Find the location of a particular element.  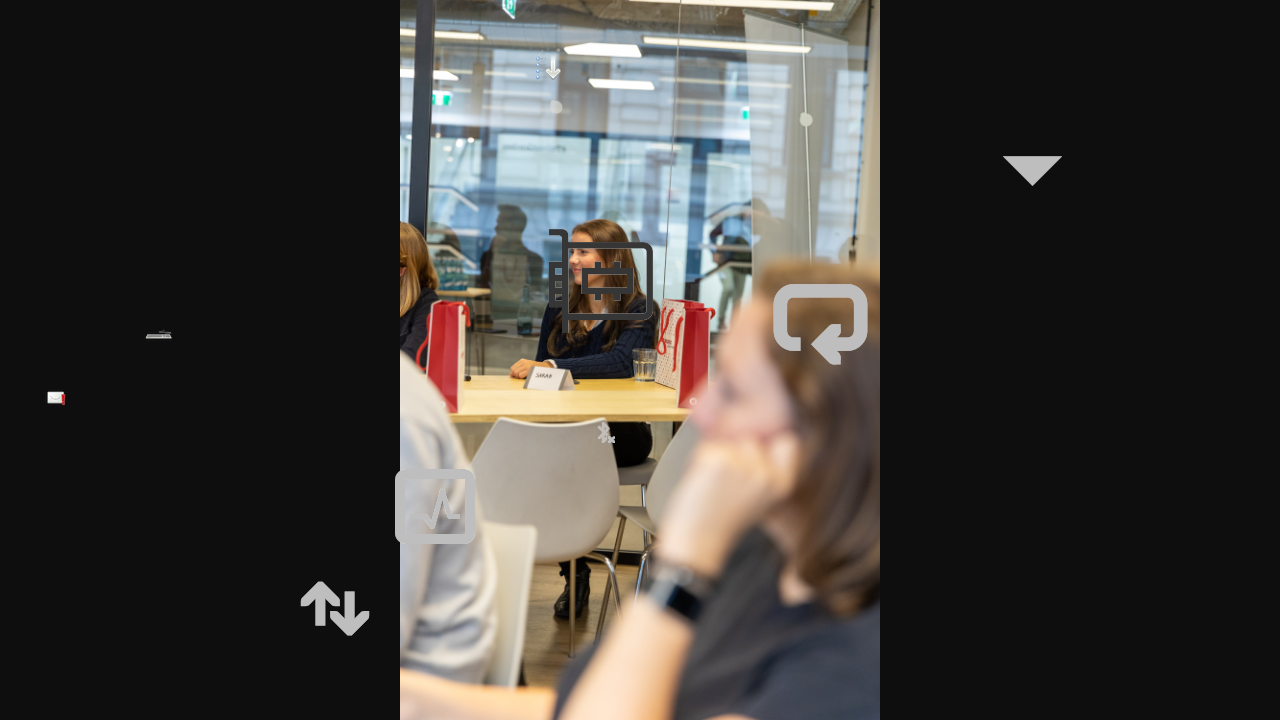

sort items in ascending order is located at coordinates (549, 68).